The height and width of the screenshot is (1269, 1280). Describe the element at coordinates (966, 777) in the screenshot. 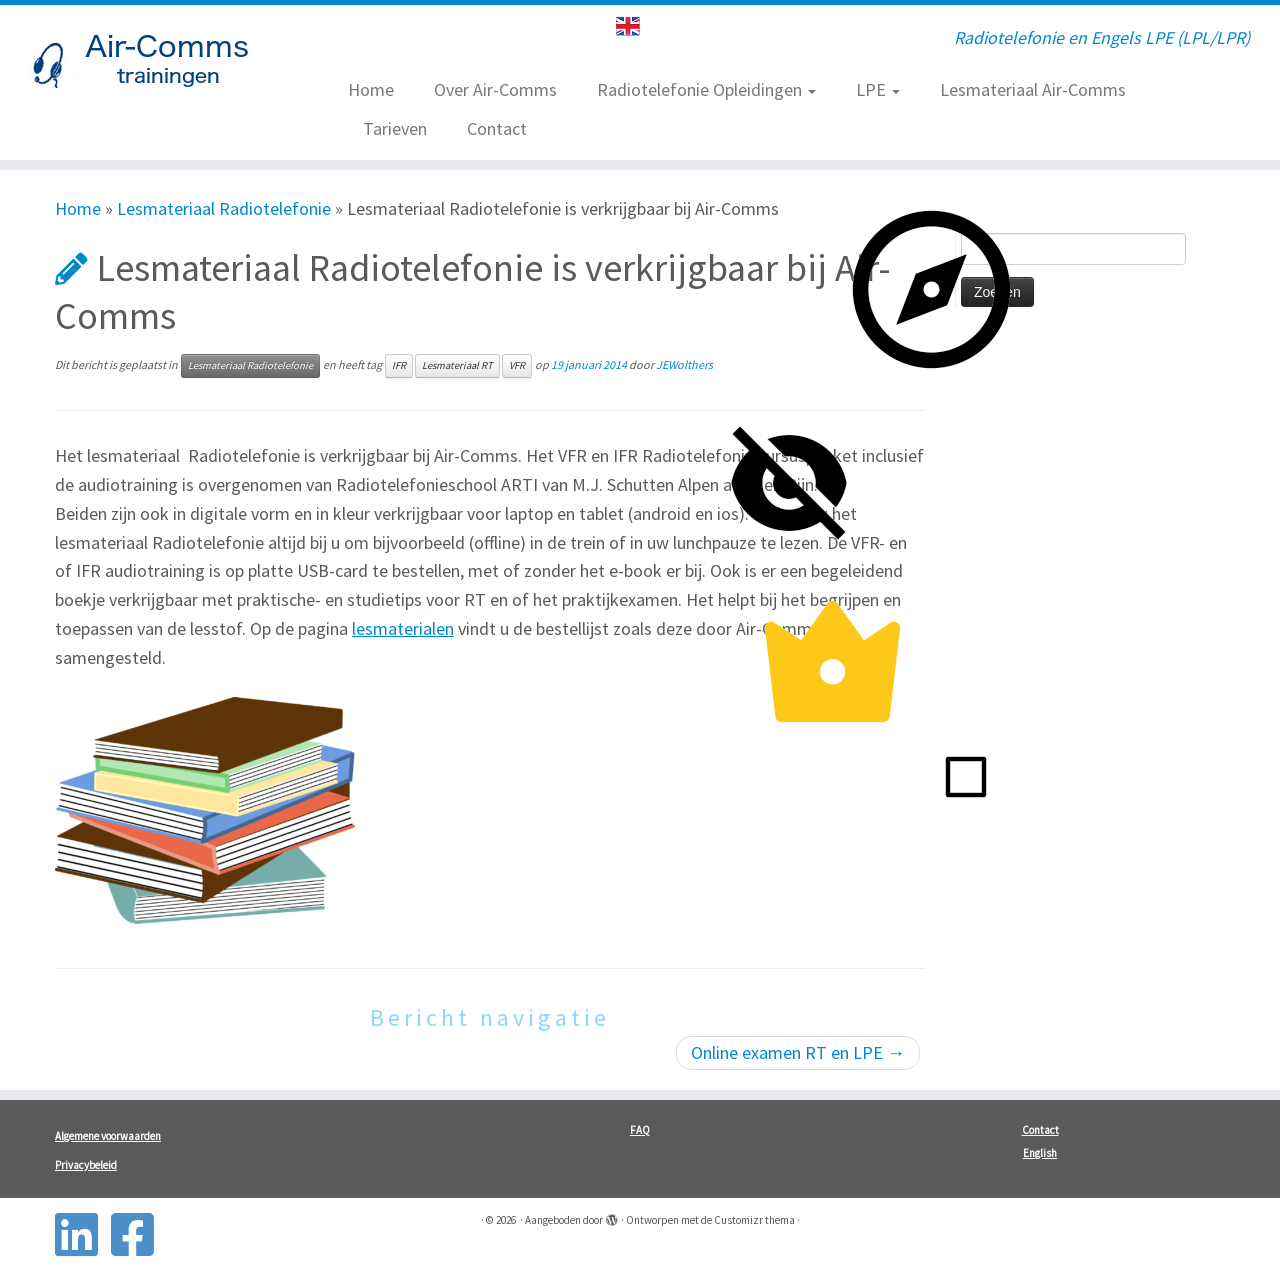

I see `an unchecked checkbox awaiting selection` at that location.